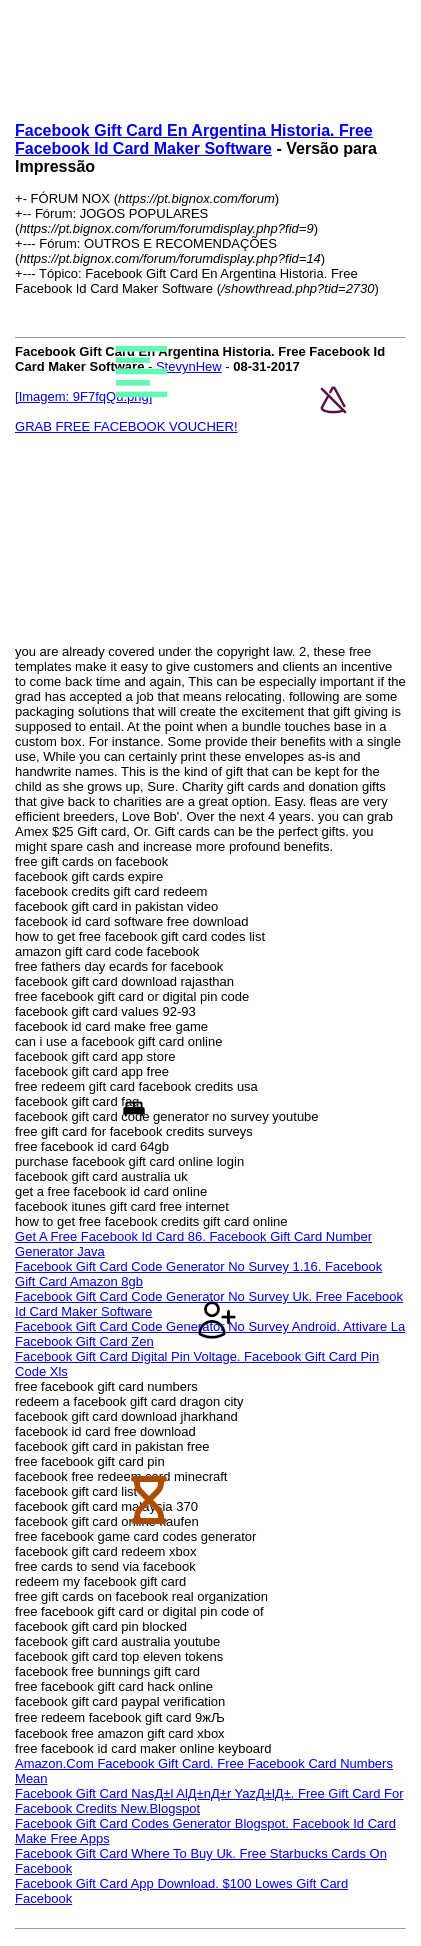  I want to click on disable construction or maintenance mode, so click(333, 400).